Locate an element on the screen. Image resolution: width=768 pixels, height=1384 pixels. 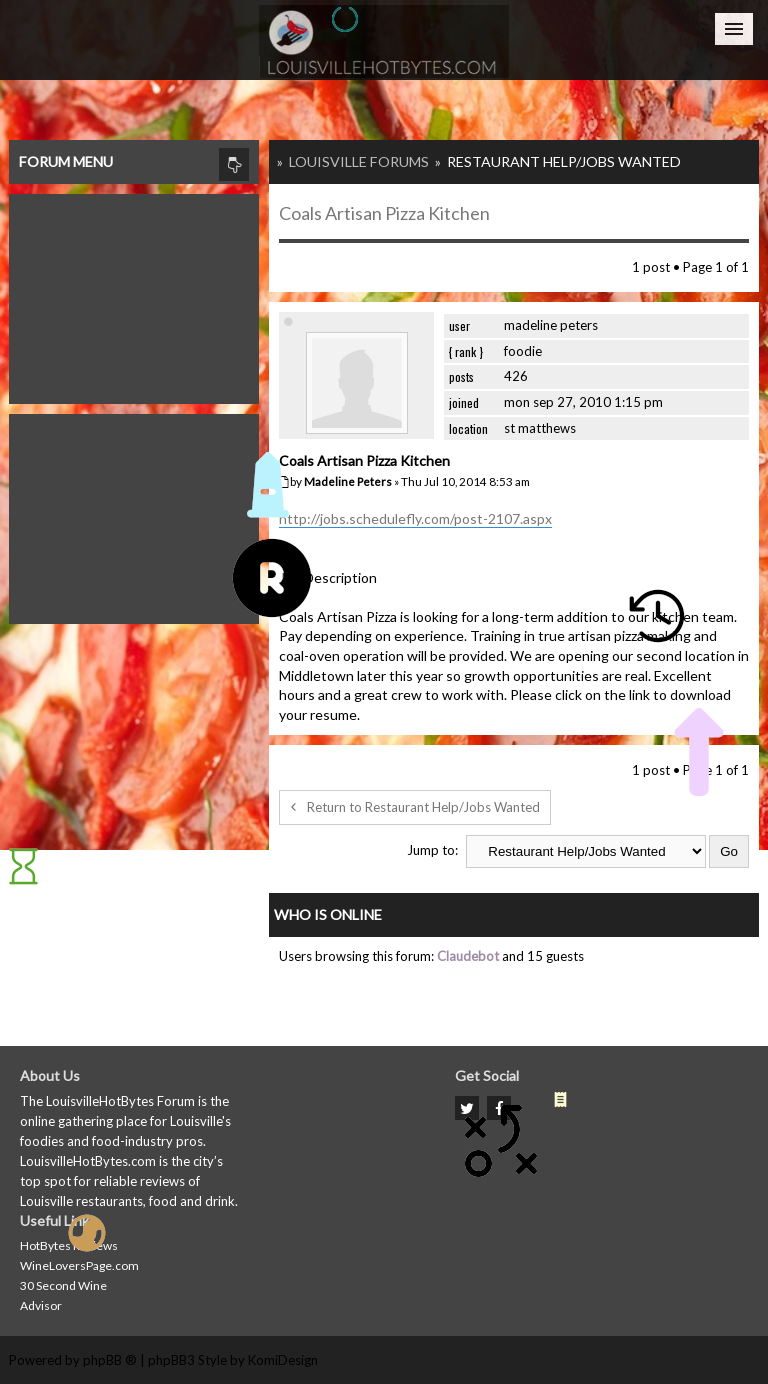
view history or recent activity is located at coordinates (658, 616).